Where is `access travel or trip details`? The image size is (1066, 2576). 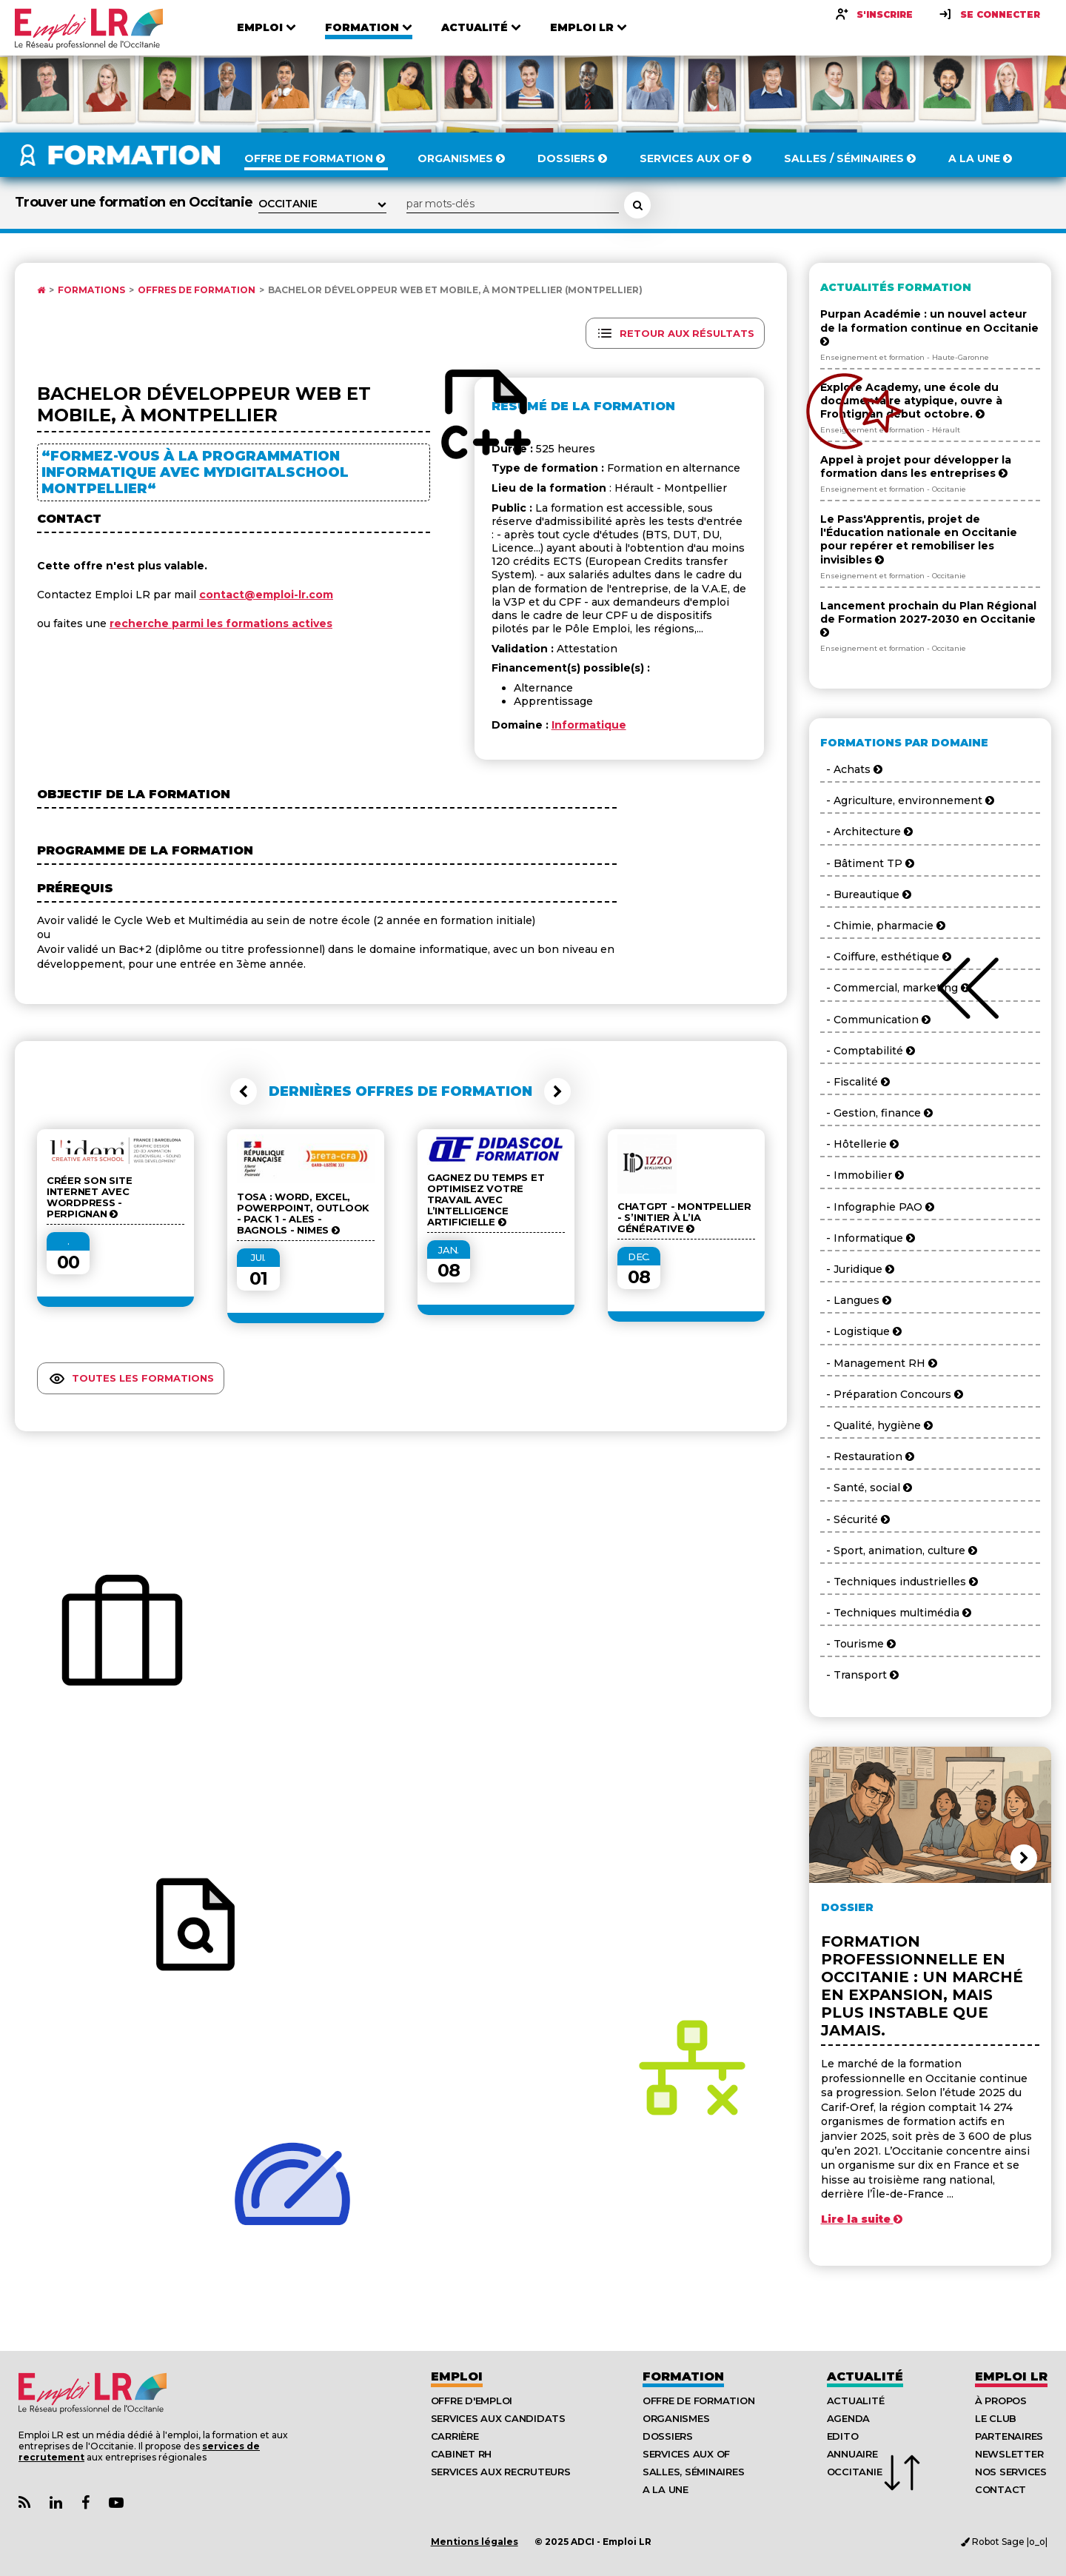 access travel or trip details is located at coordinates (122, 1635).